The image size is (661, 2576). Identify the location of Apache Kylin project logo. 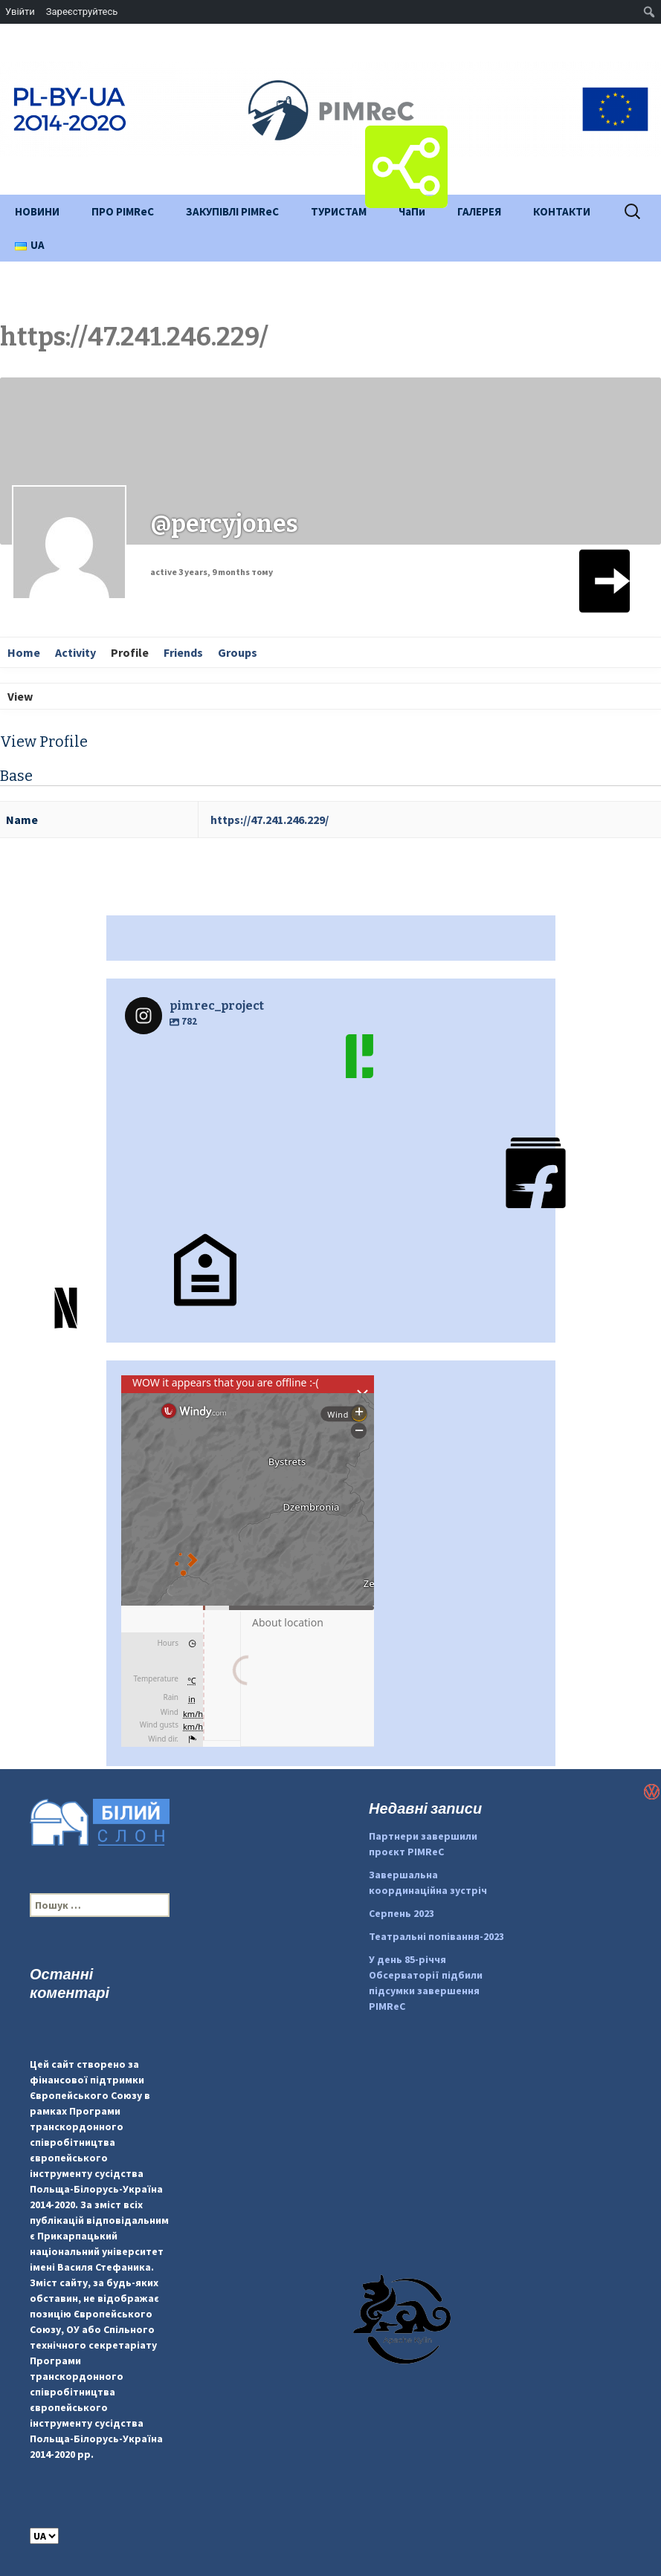
(402, 2319).